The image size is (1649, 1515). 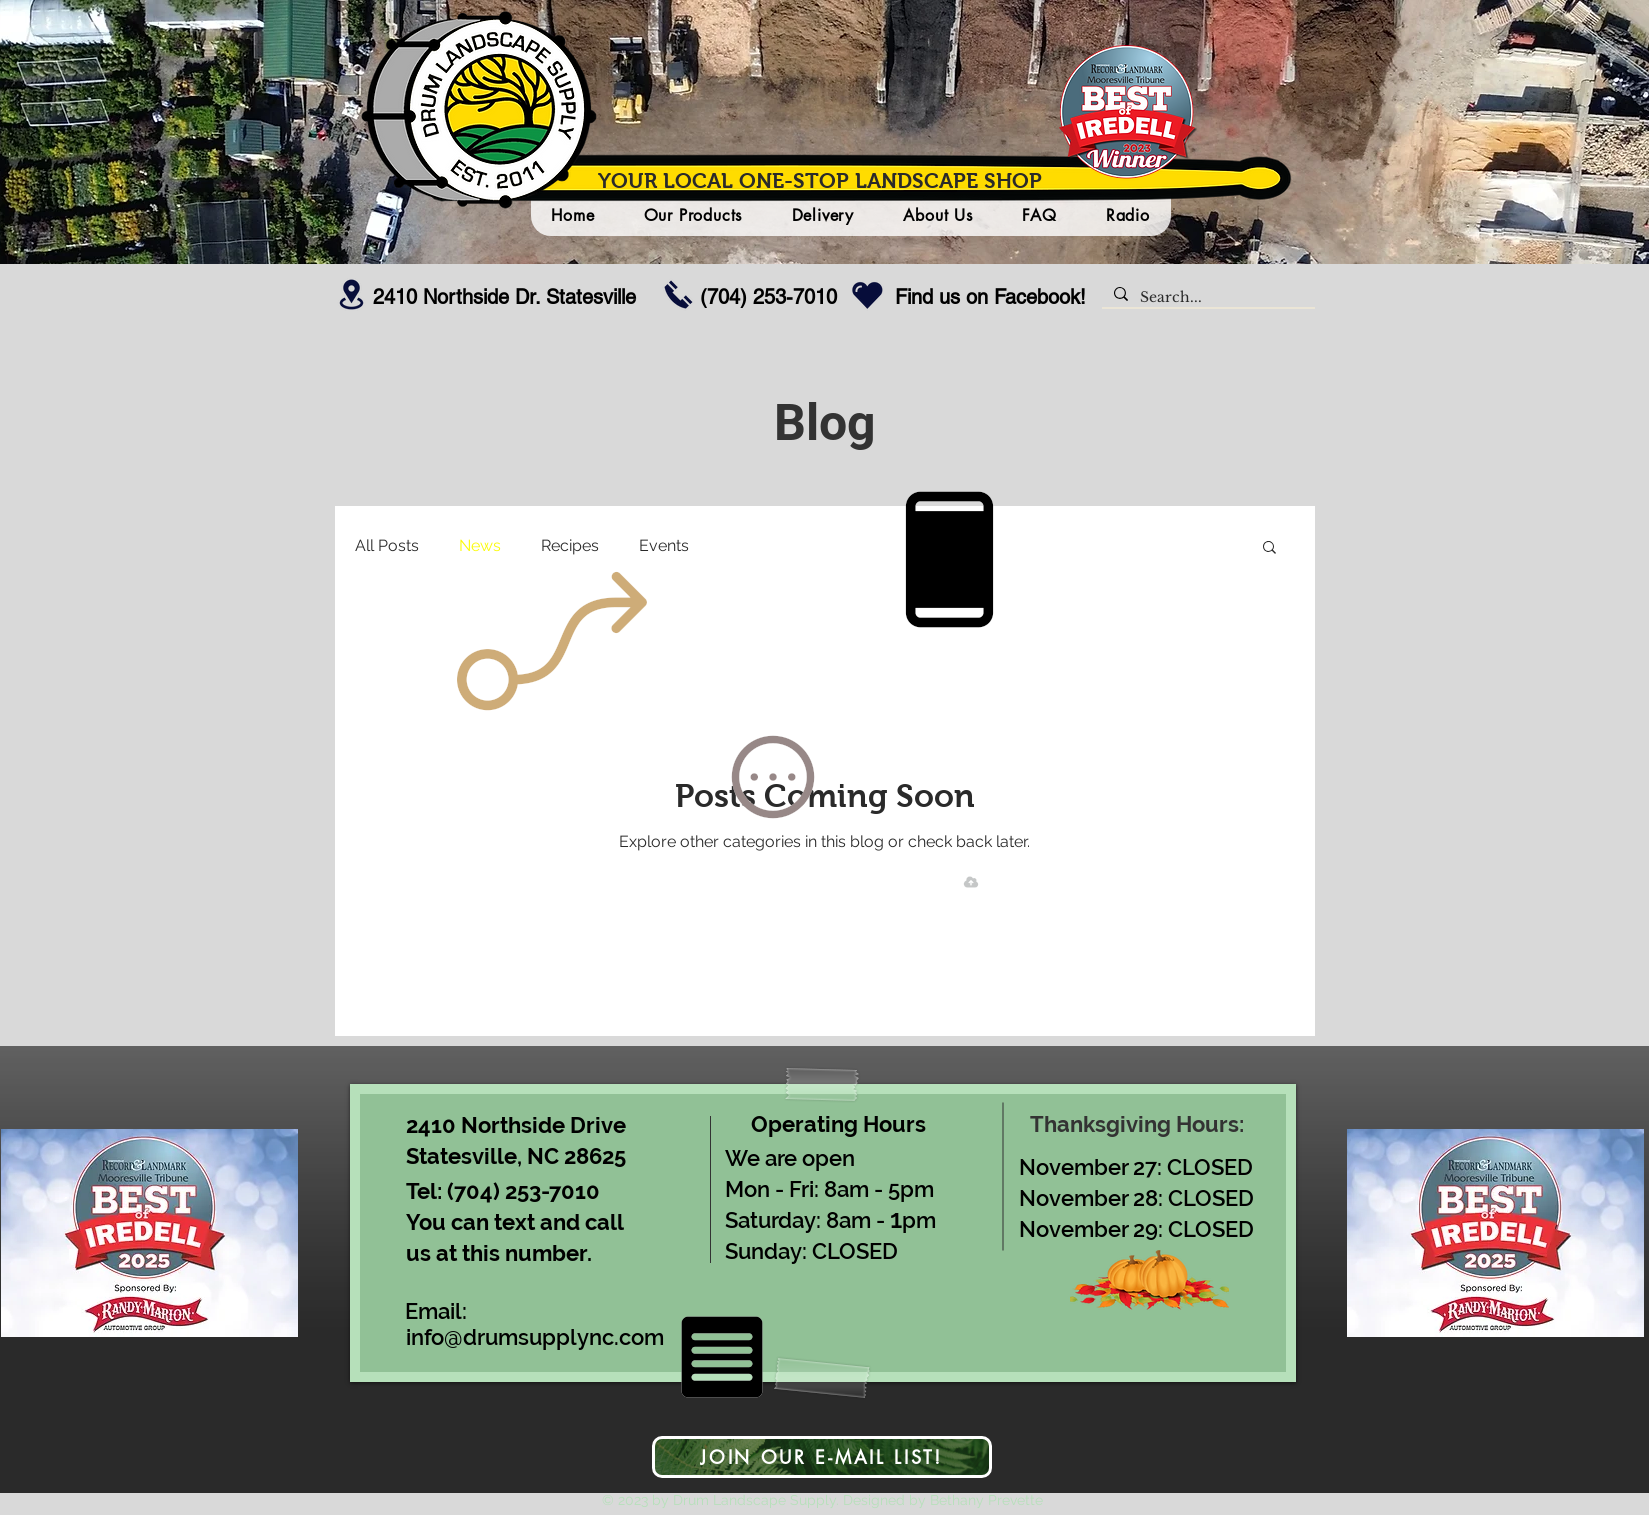 What do you see at coordinates (552, 641) in the screenshot?
I see `indicates a workflow or process flow direction` at bounding box center [552, 641].